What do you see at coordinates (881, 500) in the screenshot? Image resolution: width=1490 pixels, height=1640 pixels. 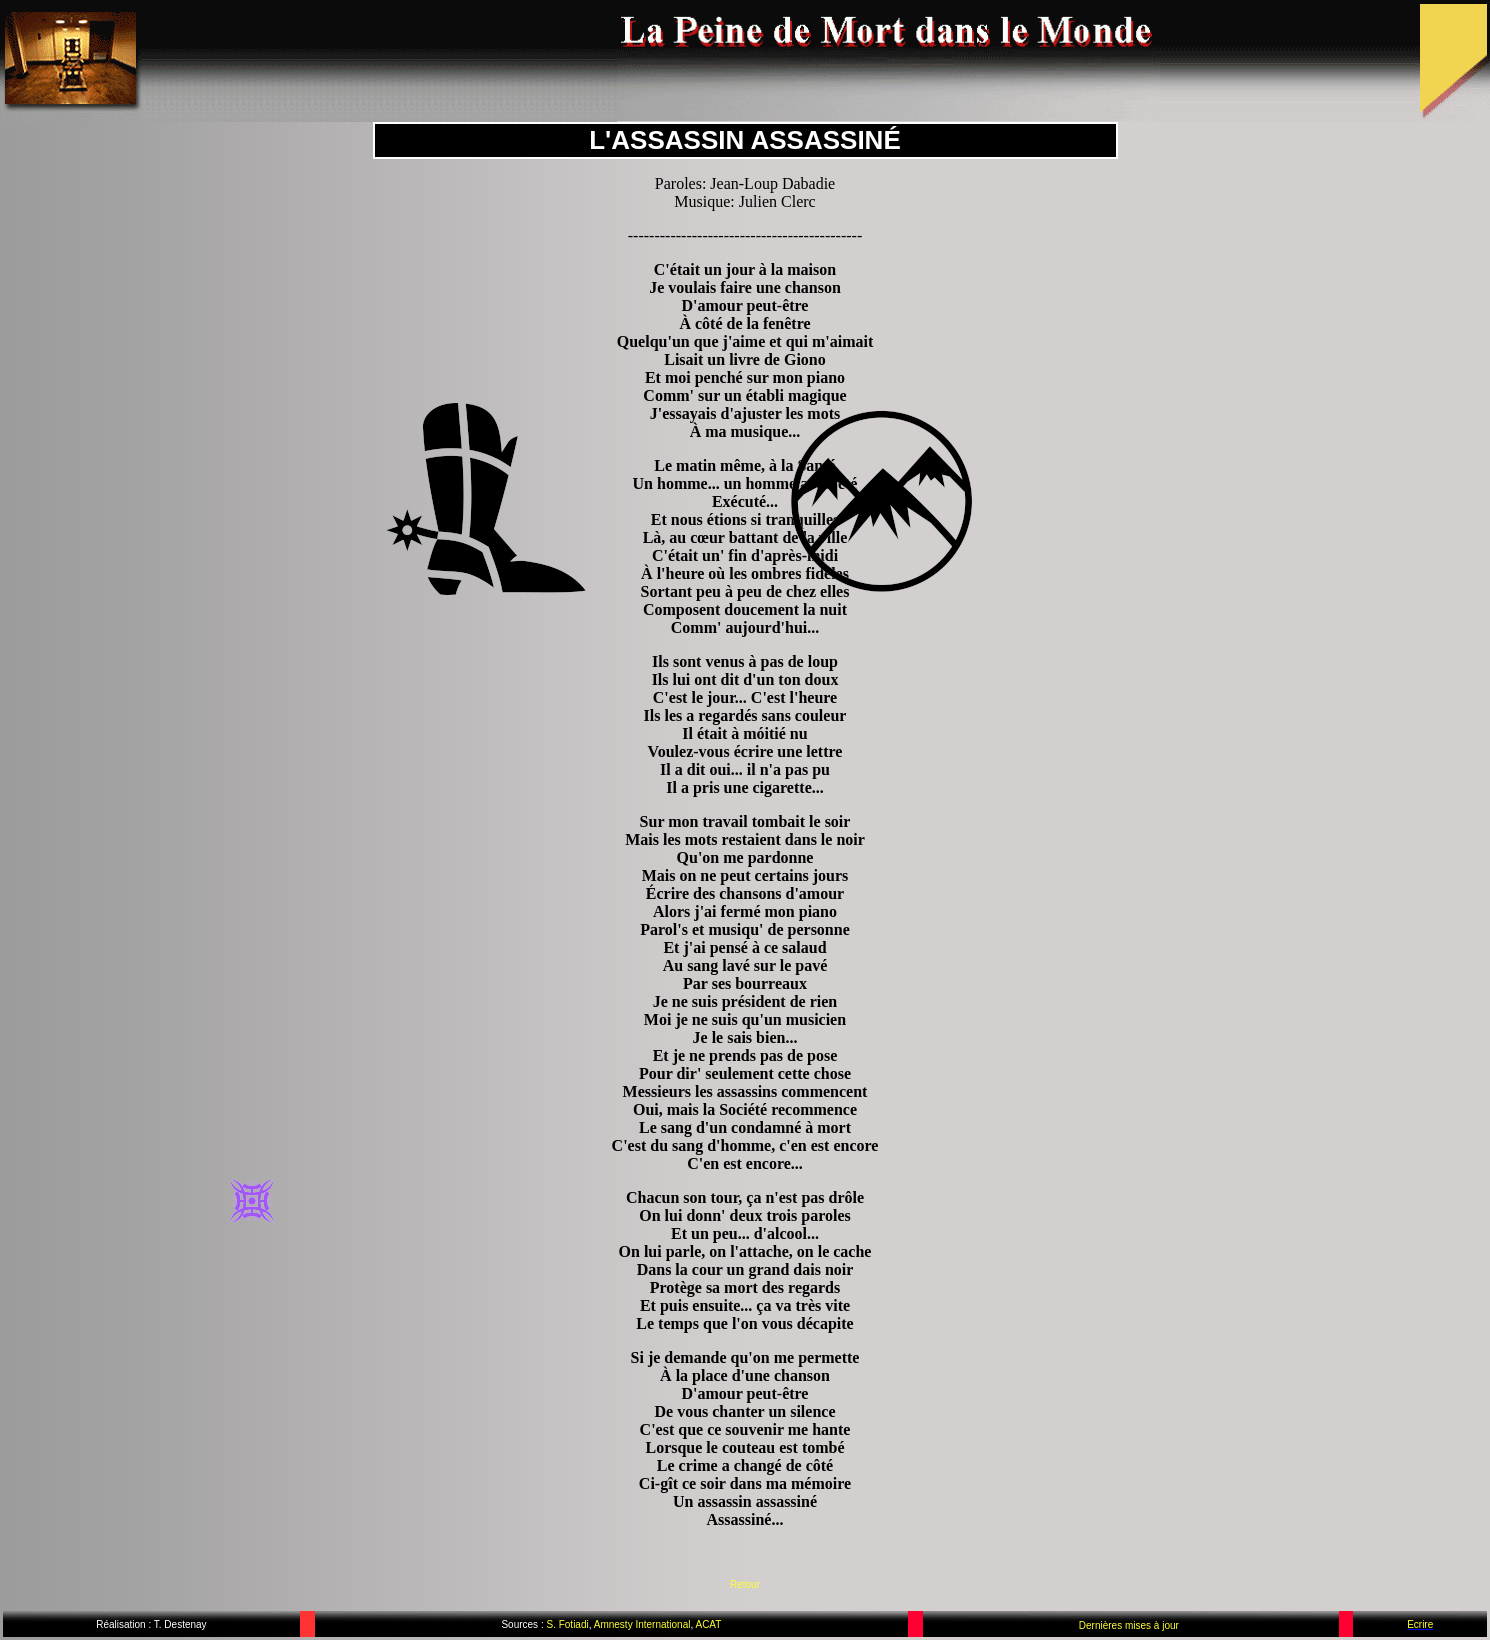 I see `view mountain or hiking trails` at bounding box center [881, 500].